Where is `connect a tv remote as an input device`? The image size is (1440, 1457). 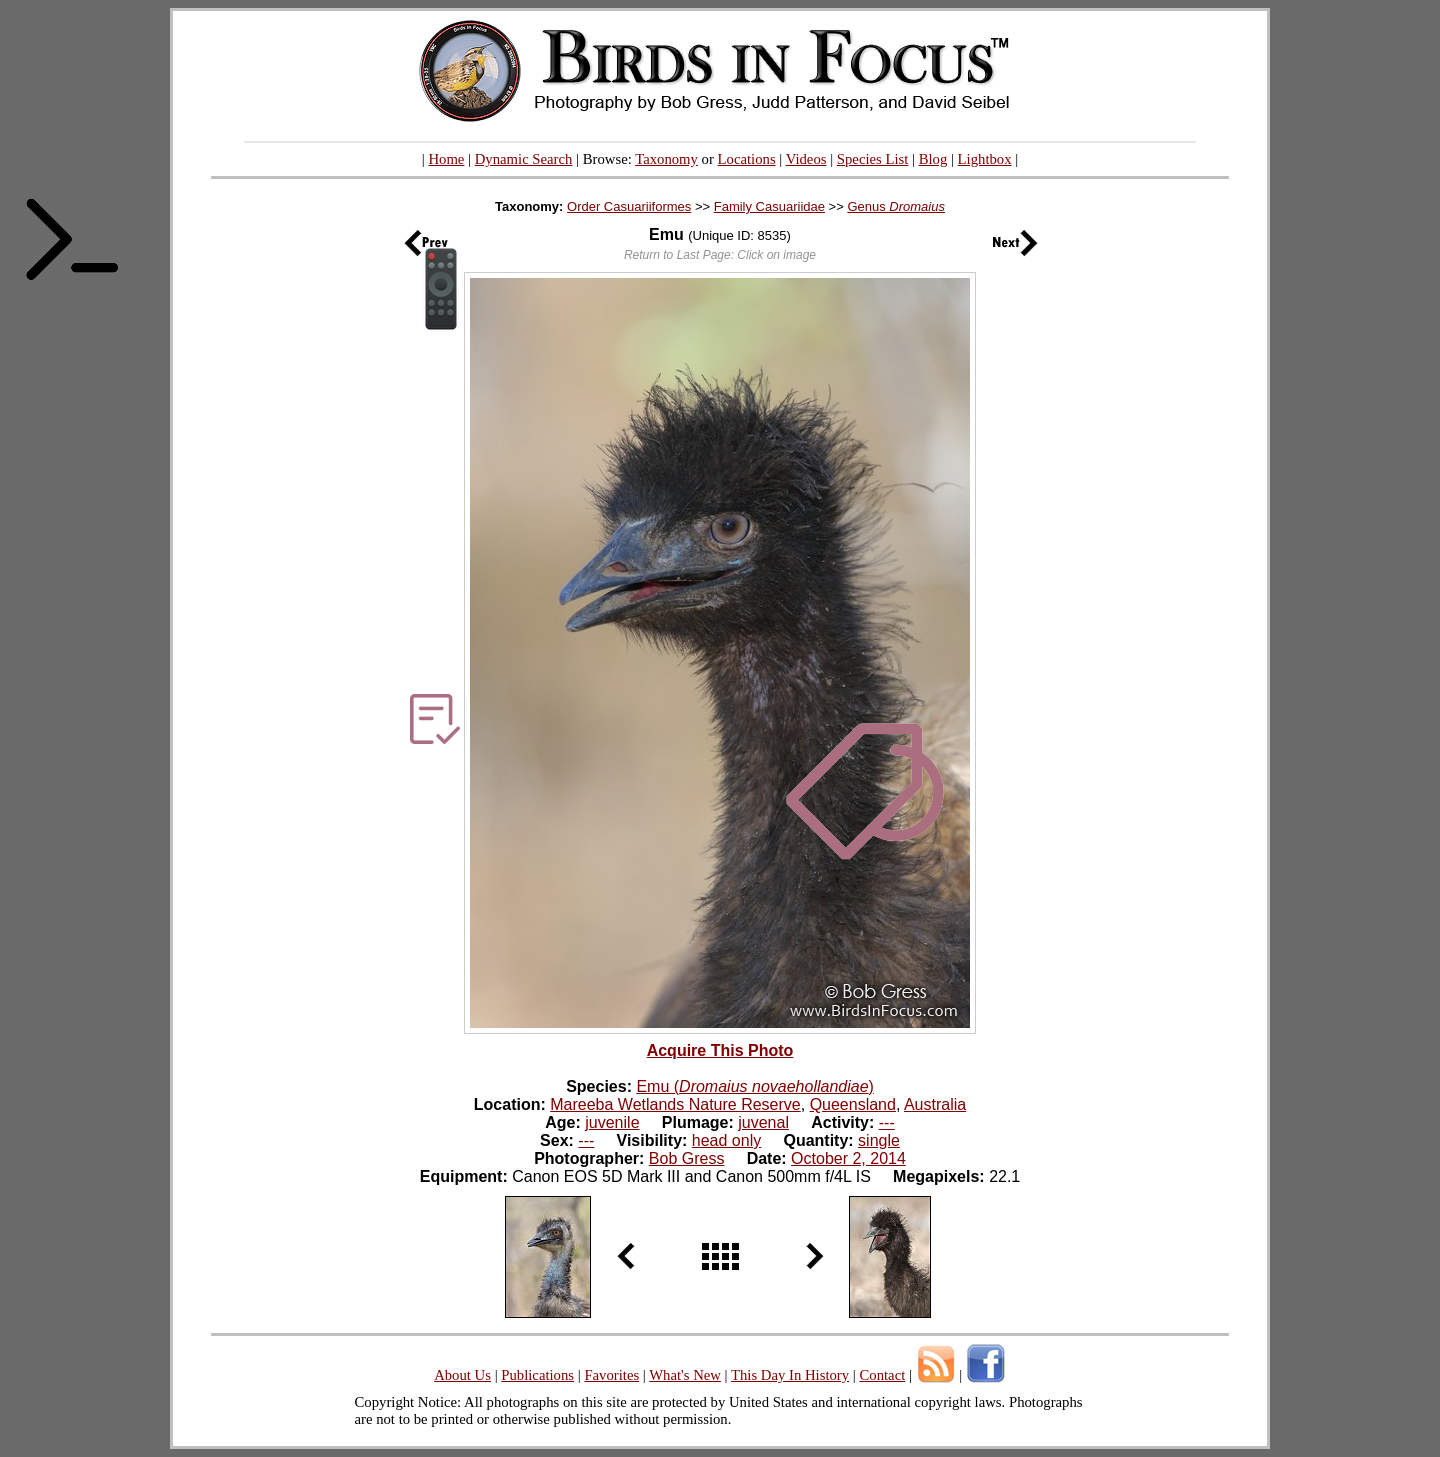 connect a tv remote as an input device is located at coordinates (441, 289).